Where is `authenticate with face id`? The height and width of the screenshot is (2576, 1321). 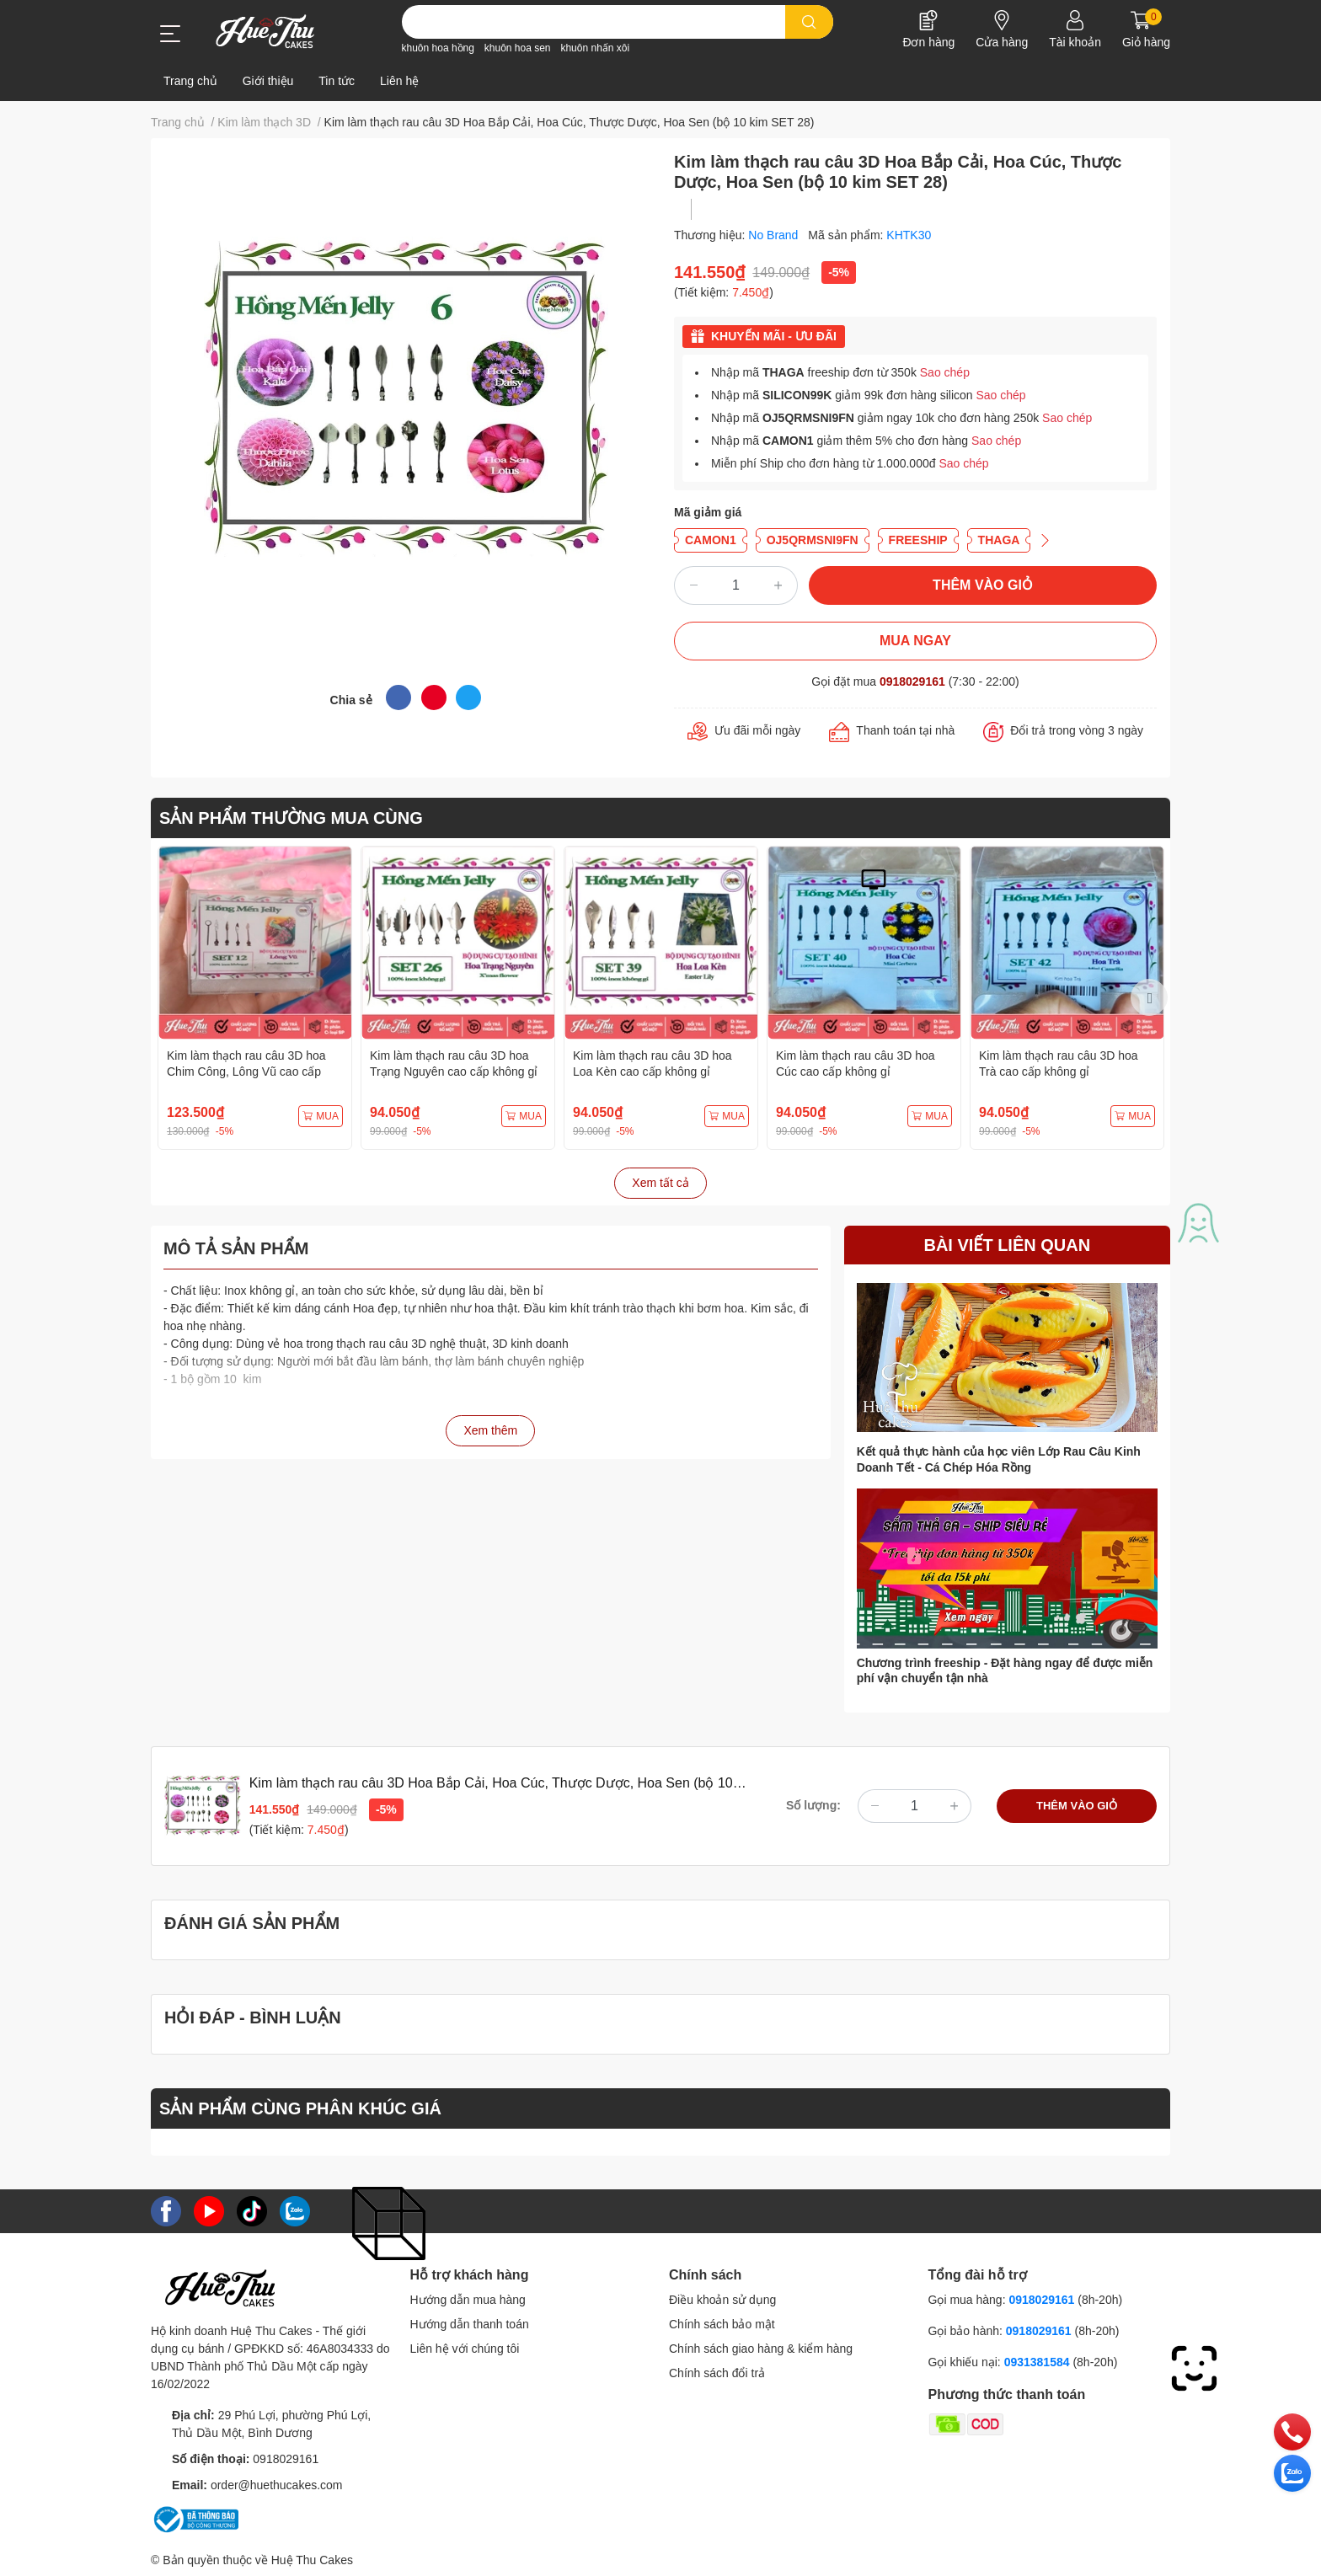 authenticate with face id is located at coordinates (1194, 2368).